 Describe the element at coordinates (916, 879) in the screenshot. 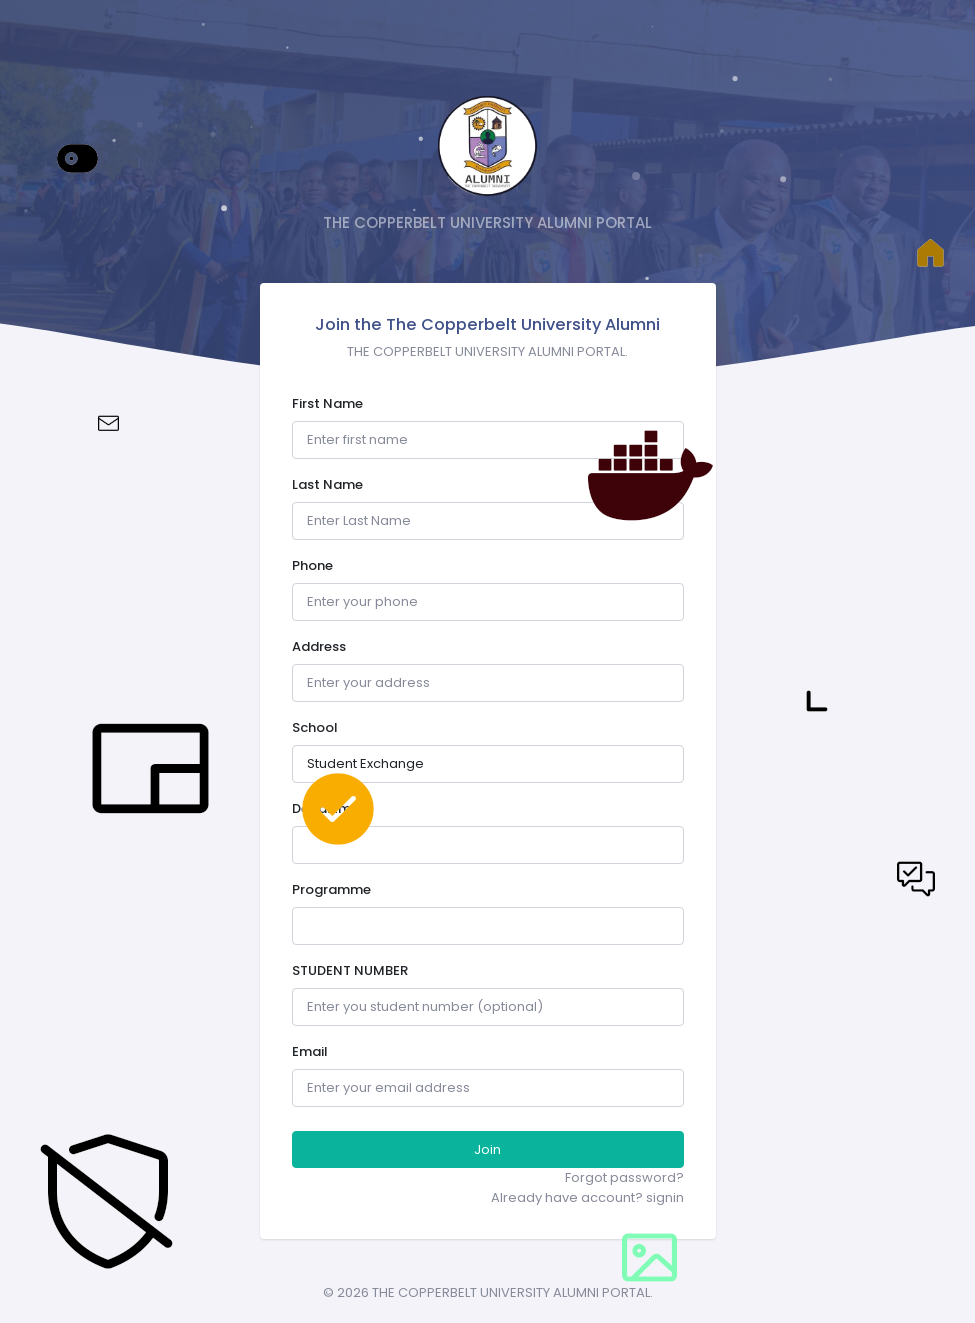

I see `indicates a discussion has been closed or resolved` at that location.